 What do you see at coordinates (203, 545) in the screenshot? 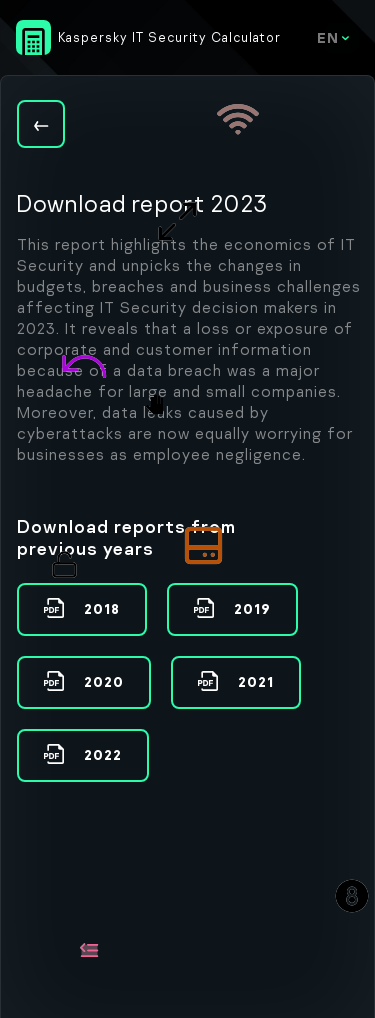
I see `access storage or disk management` at bounding box center [203, 545].